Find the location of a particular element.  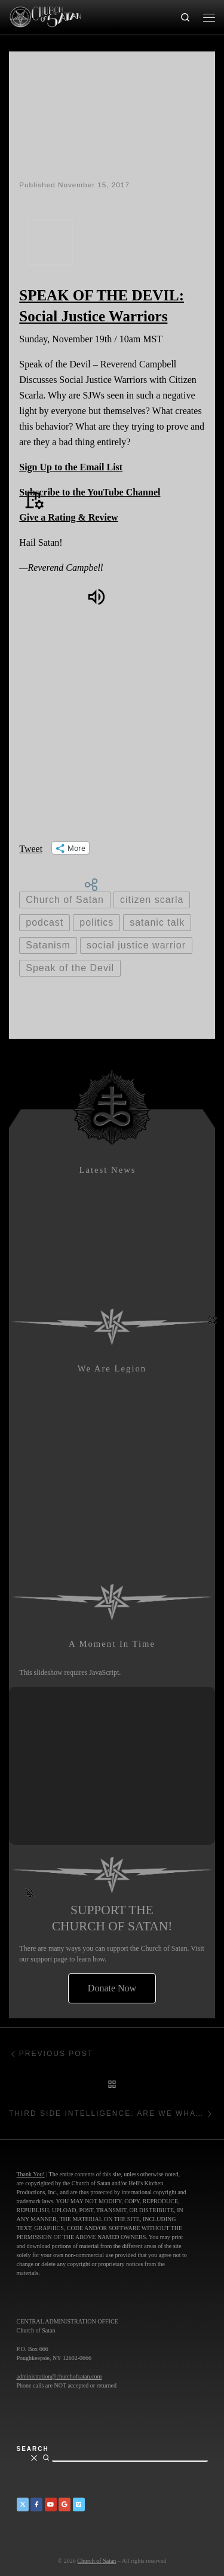

disable holiday or seasonal theme is located at coordinates (30, 1893).